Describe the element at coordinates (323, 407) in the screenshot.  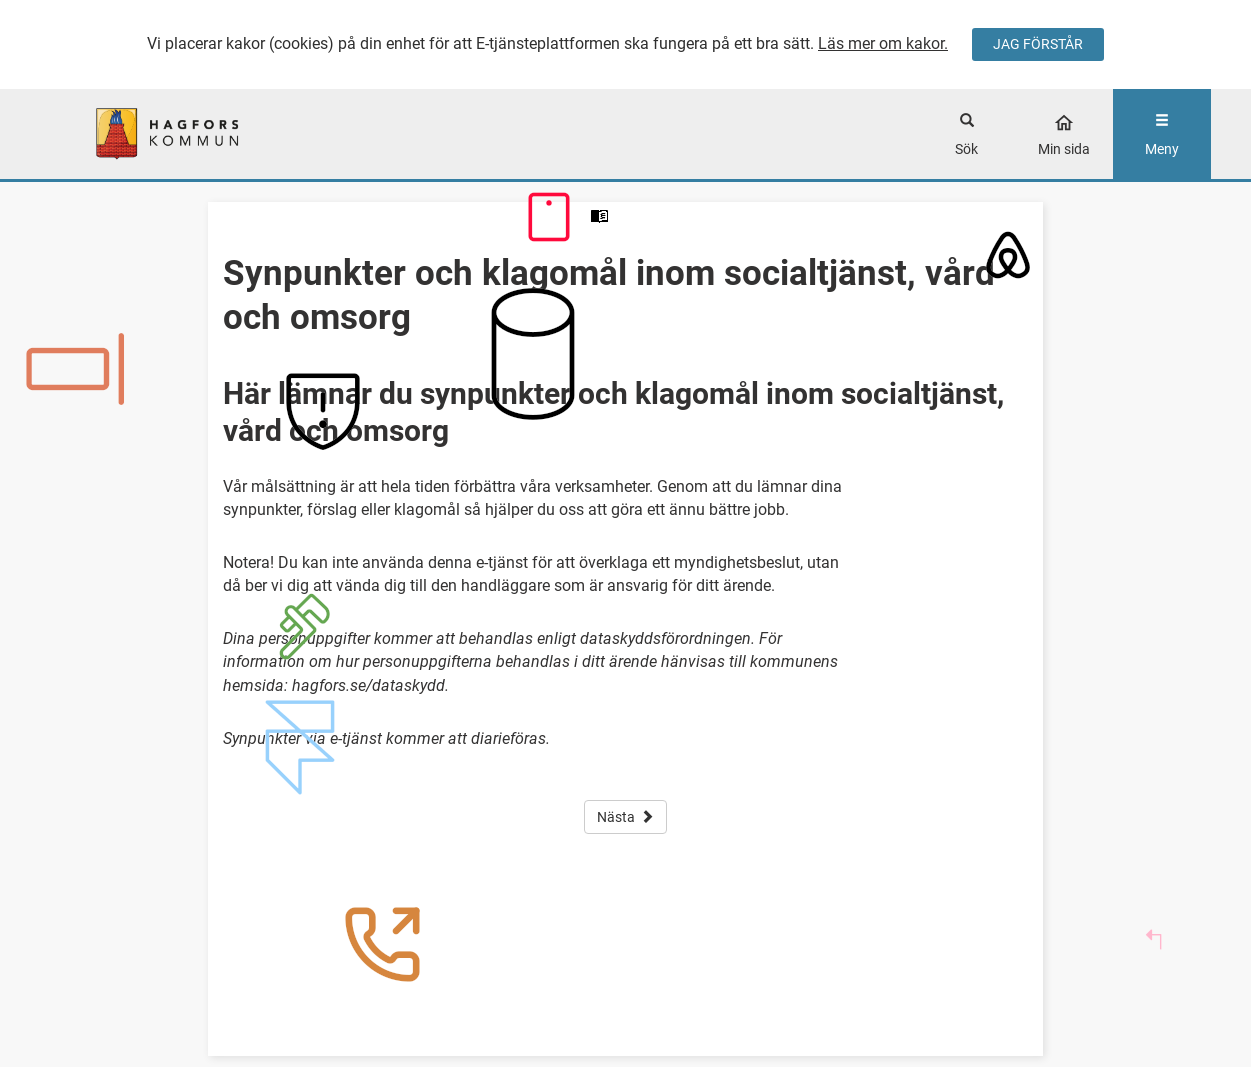
I see `security warning or potential threat detected` at that location.